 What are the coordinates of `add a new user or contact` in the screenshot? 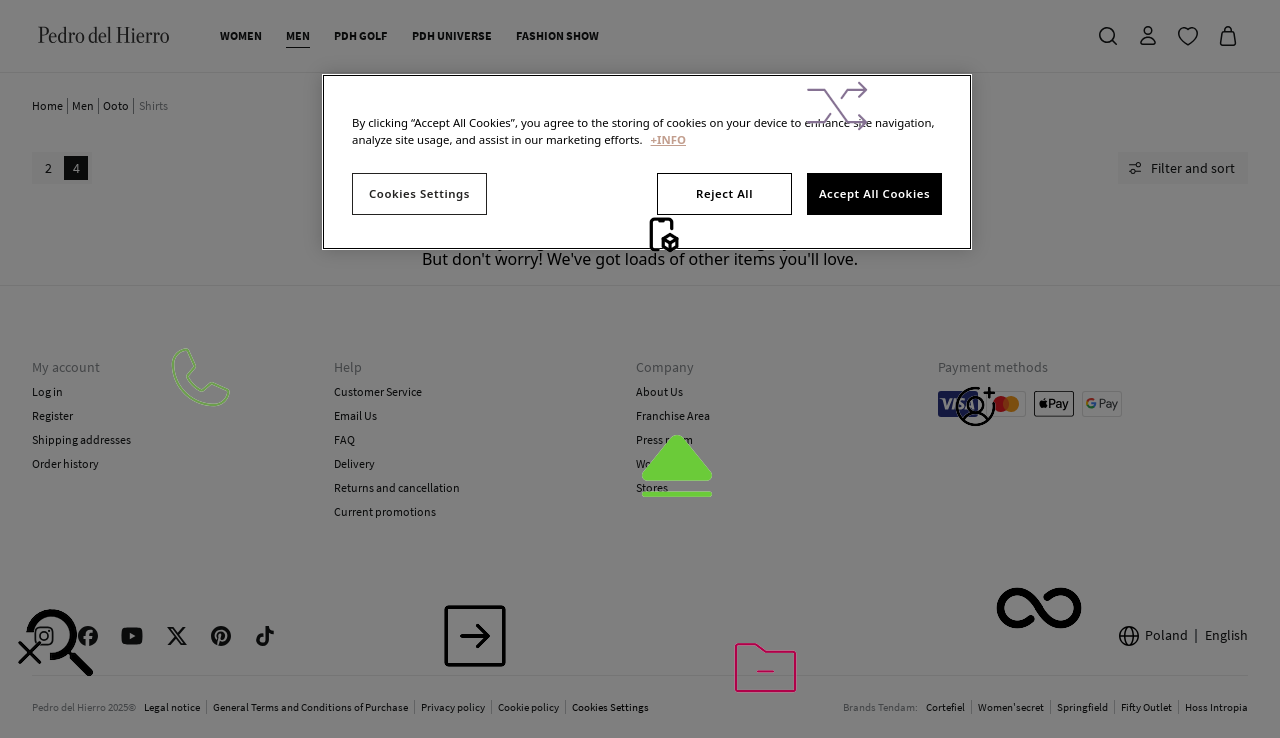 It's located at (975, 406).